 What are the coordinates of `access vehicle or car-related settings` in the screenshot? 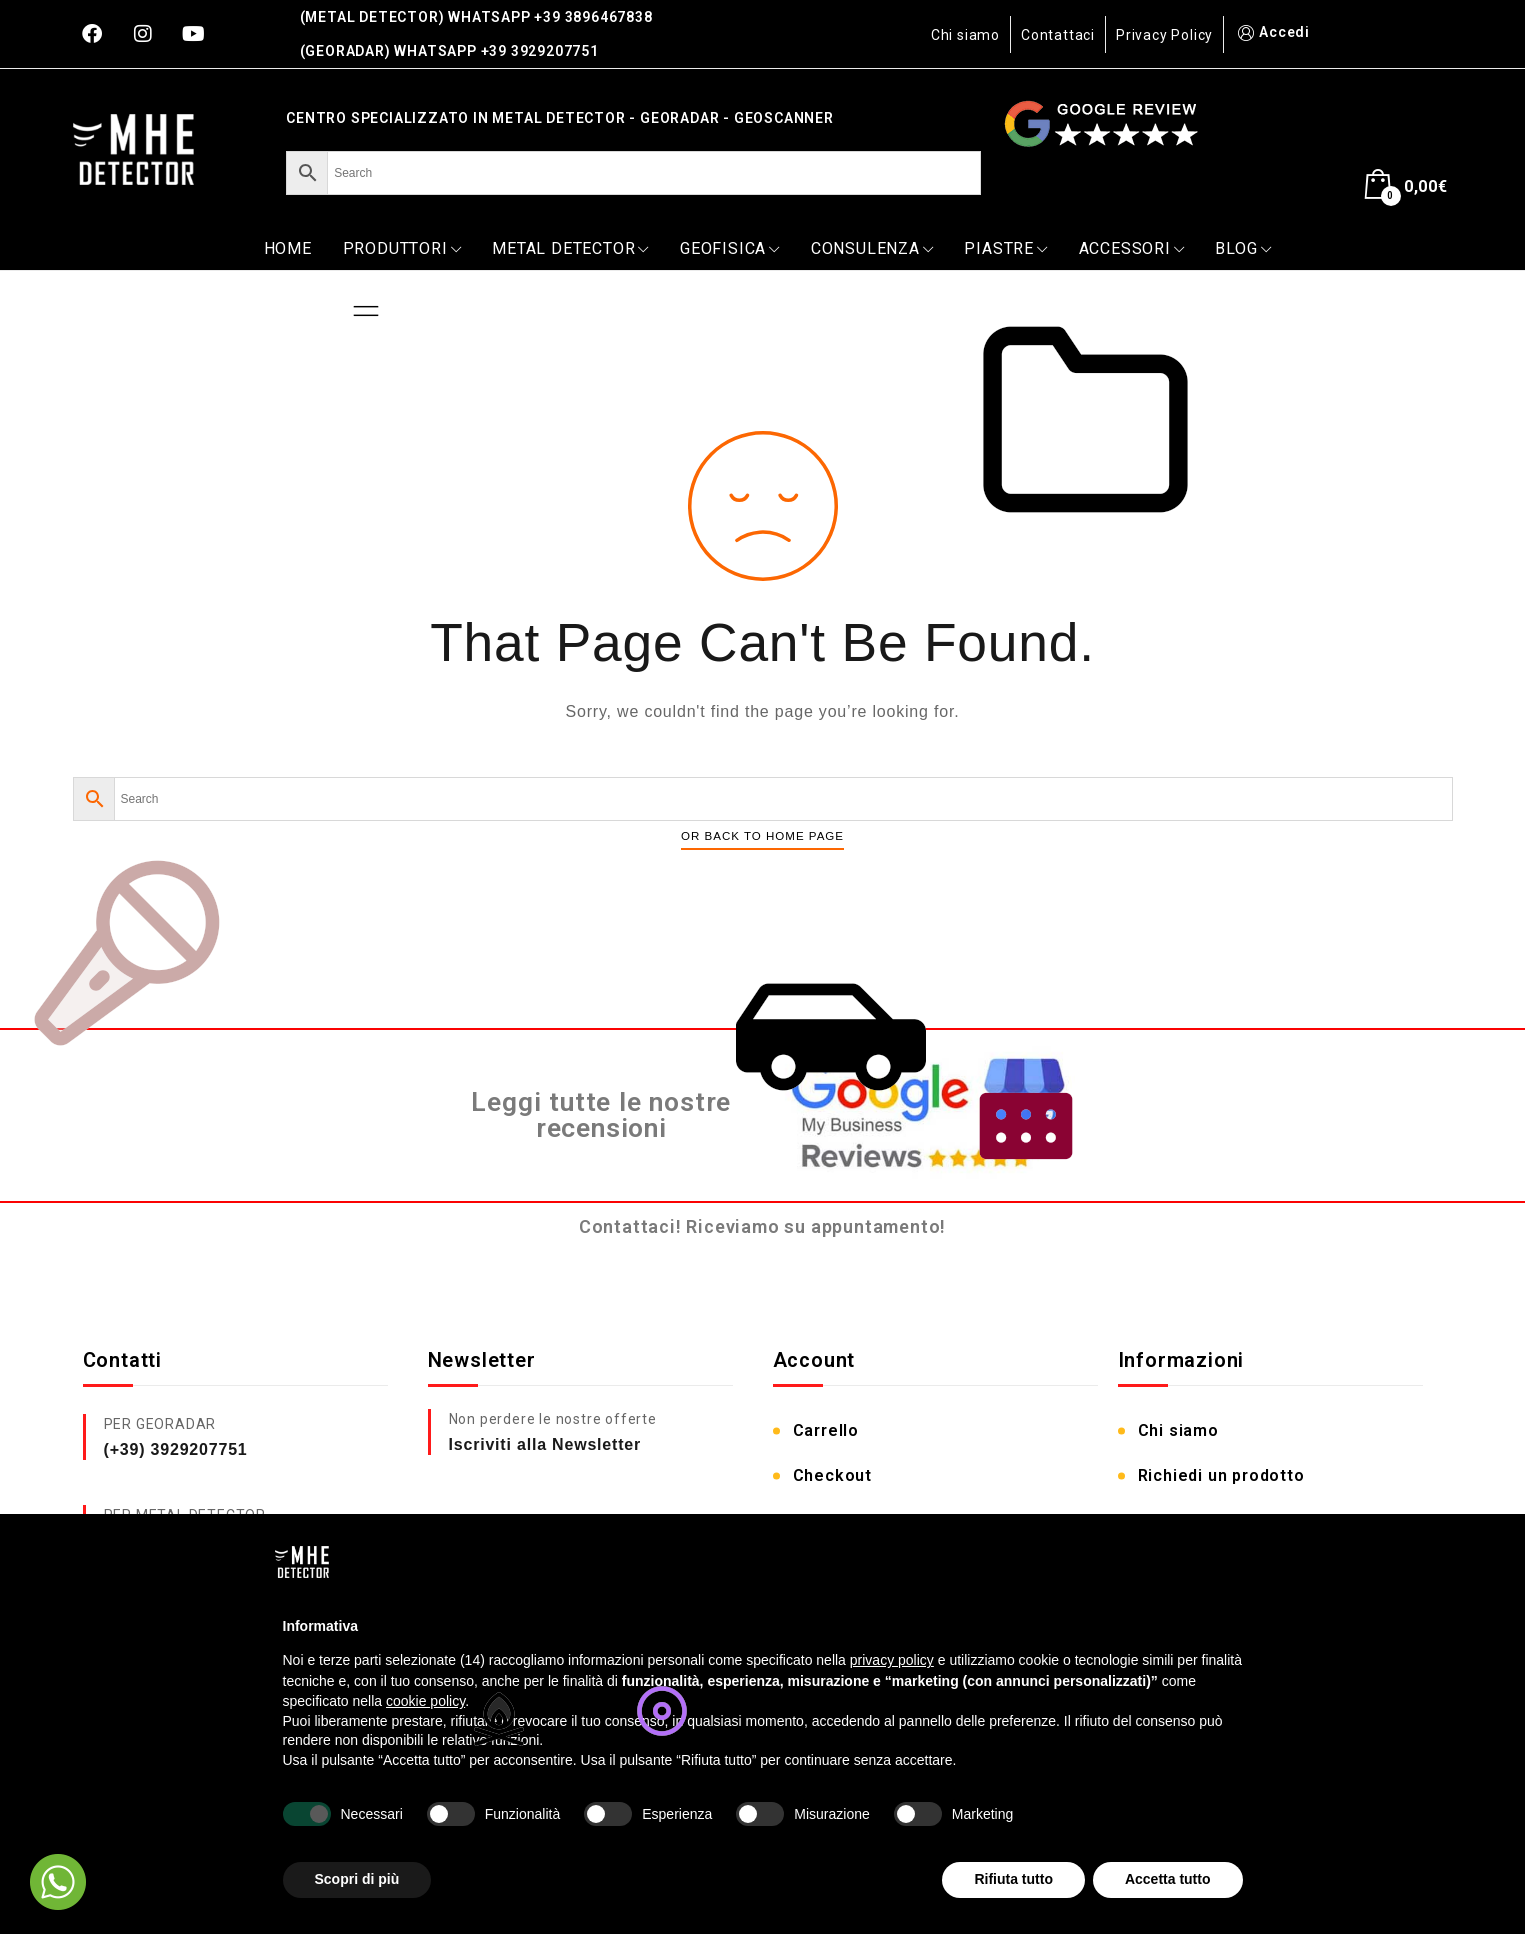 It's located at (831, 1031).